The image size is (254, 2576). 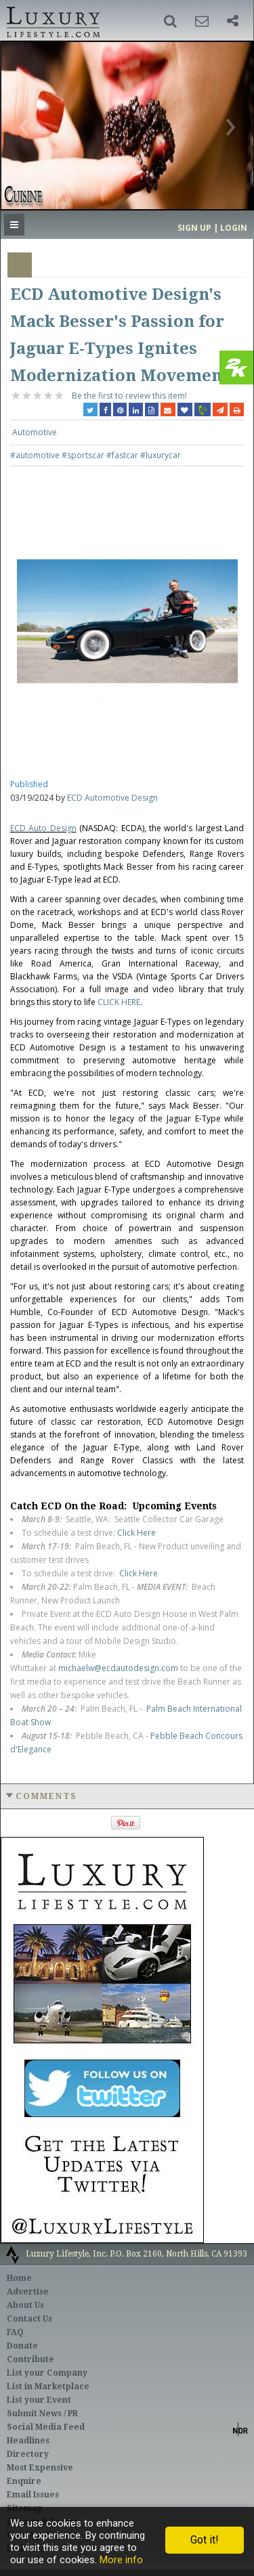 I want to click on NDR (Norddeutscher Rundfunk) brand logo, so click(x=240, y=2429).